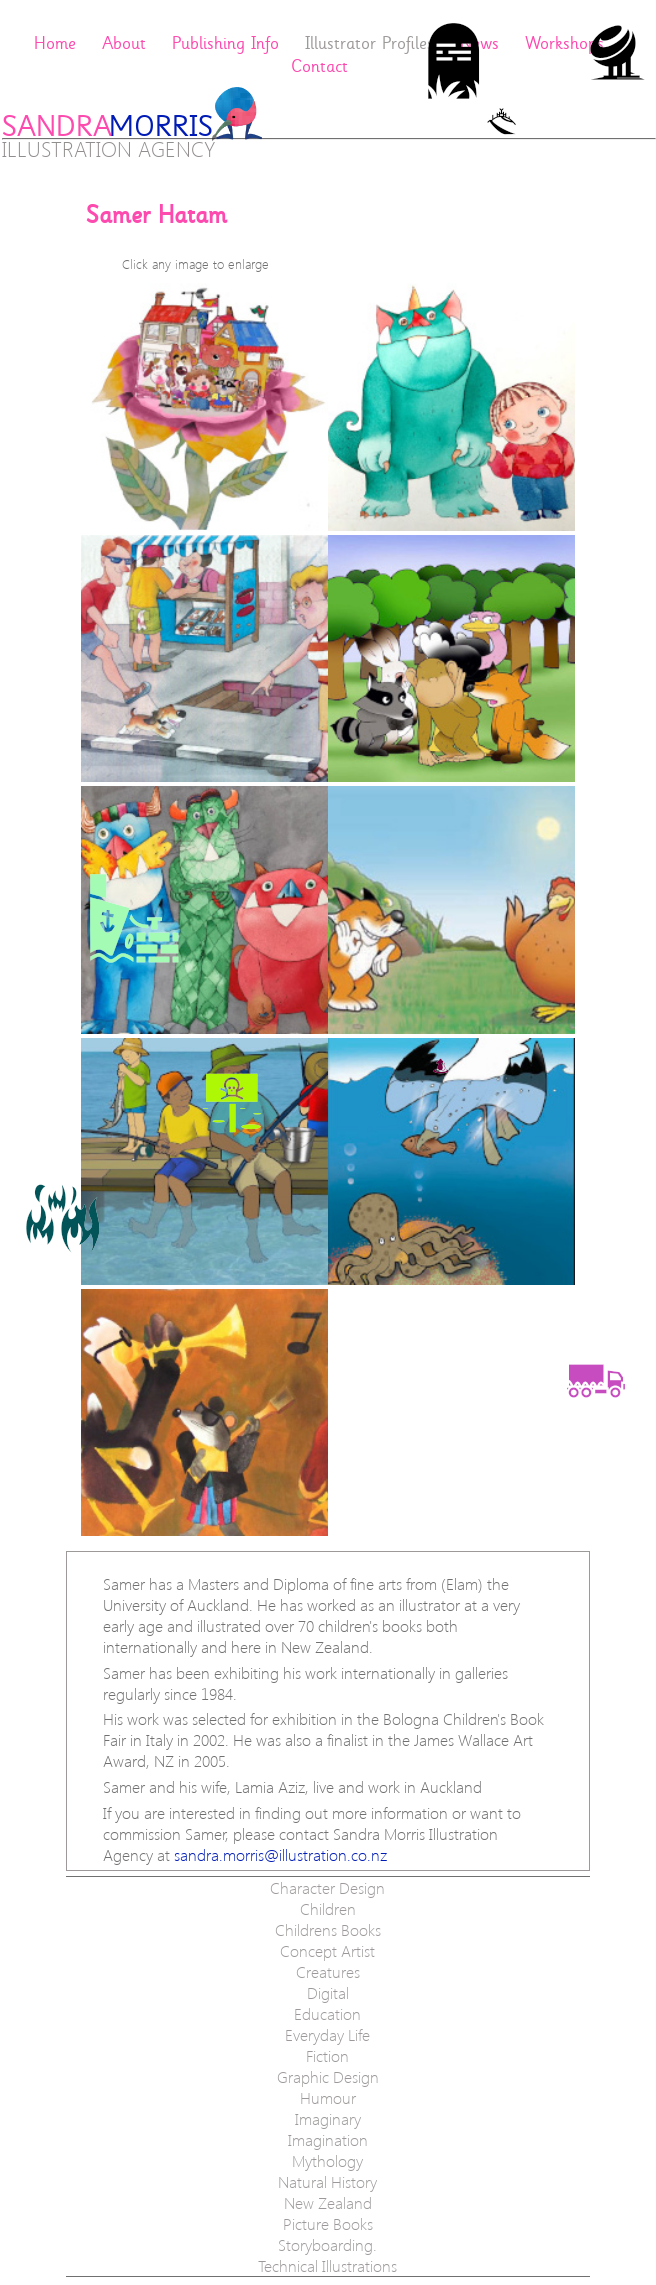 This screenshot has height=2285, width=656. I want to click on view fortified settlement or stronghold location, so click(501, 120).